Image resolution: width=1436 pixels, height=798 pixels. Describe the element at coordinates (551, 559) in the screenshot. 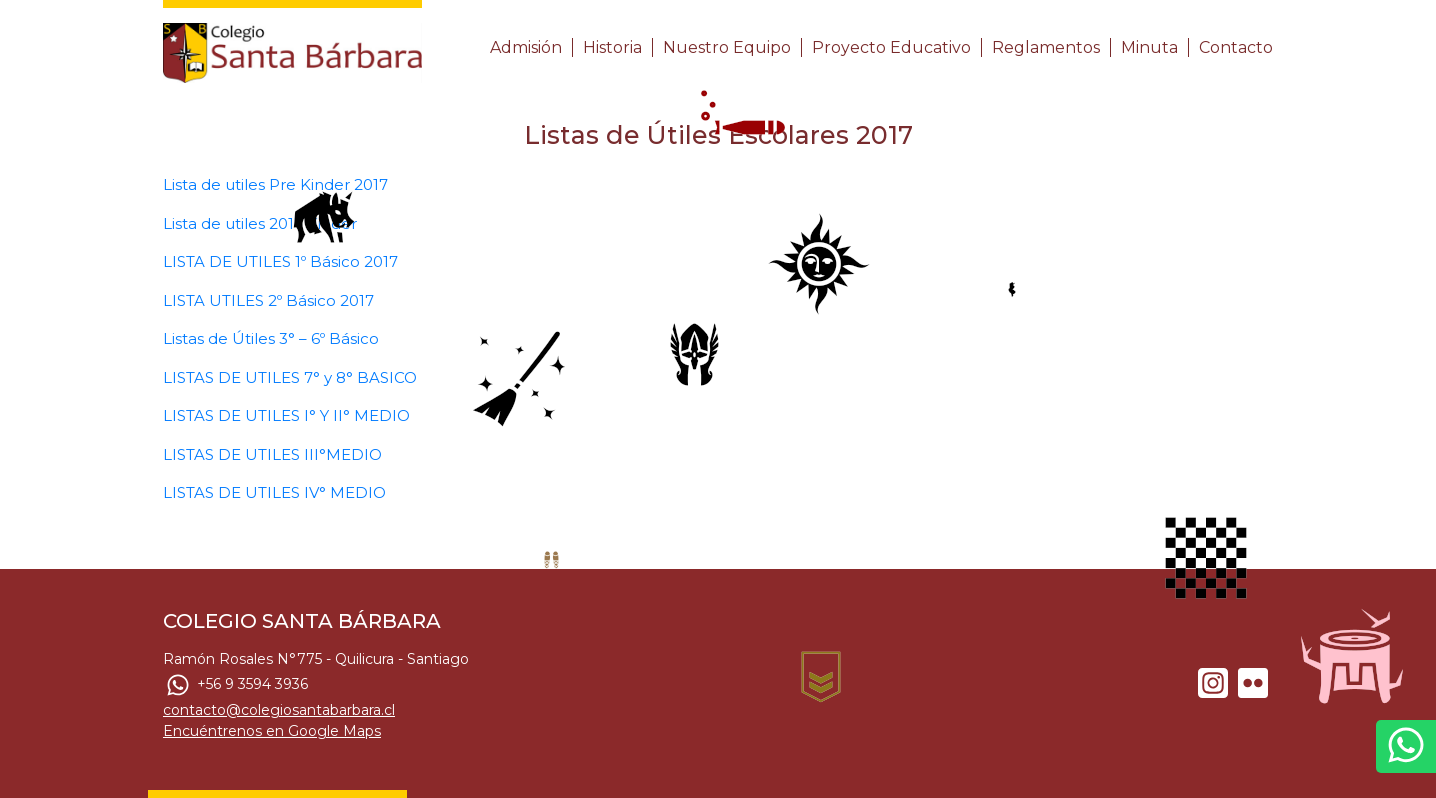

I see `equip leg armor to your character` at that location.